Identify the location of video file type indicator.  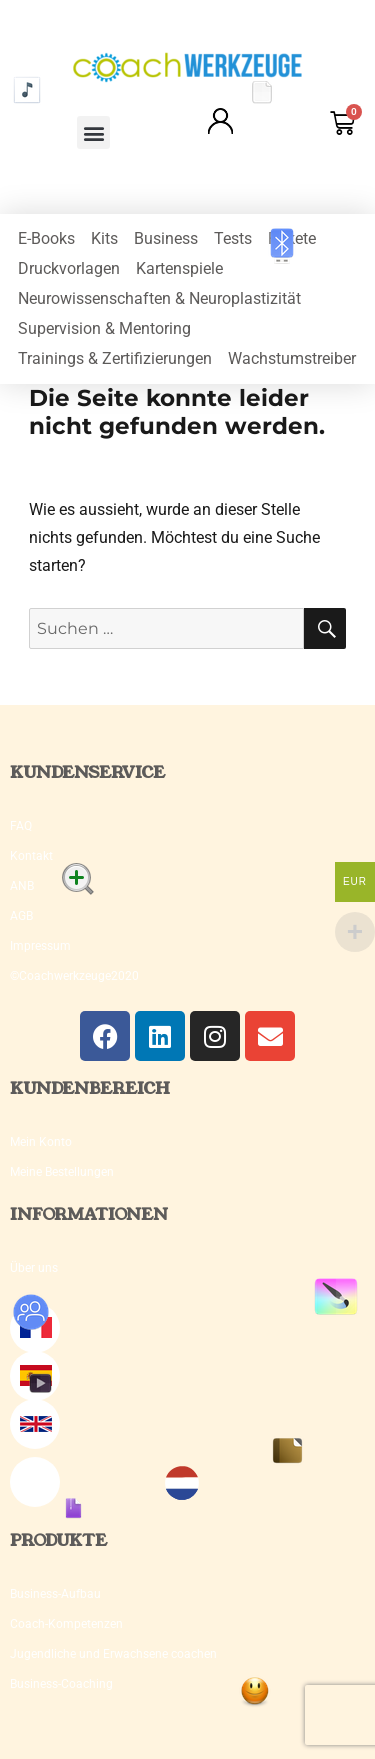
(40, 1382).